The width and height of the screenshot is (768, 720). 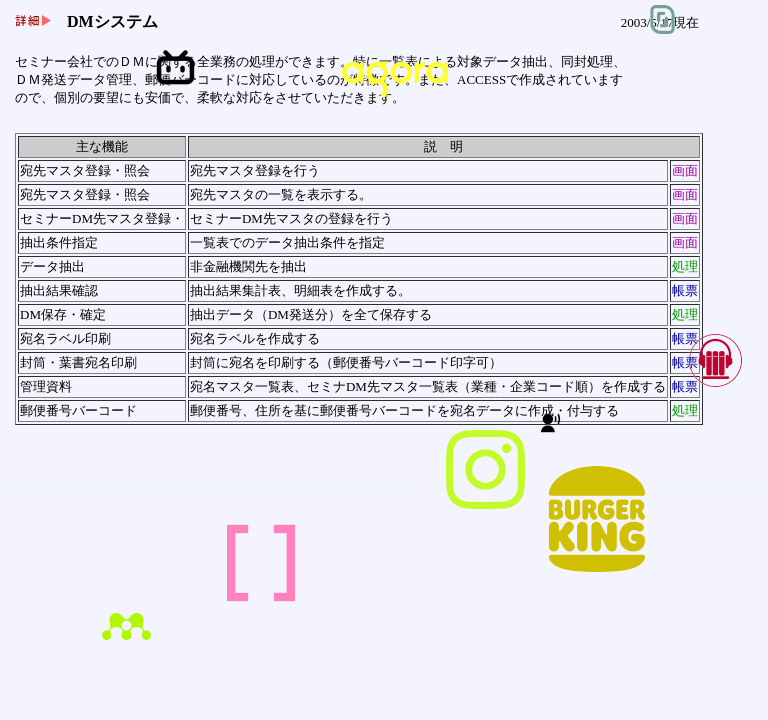 I want to click on access voice or speech settings, so click(x=550, y=423).